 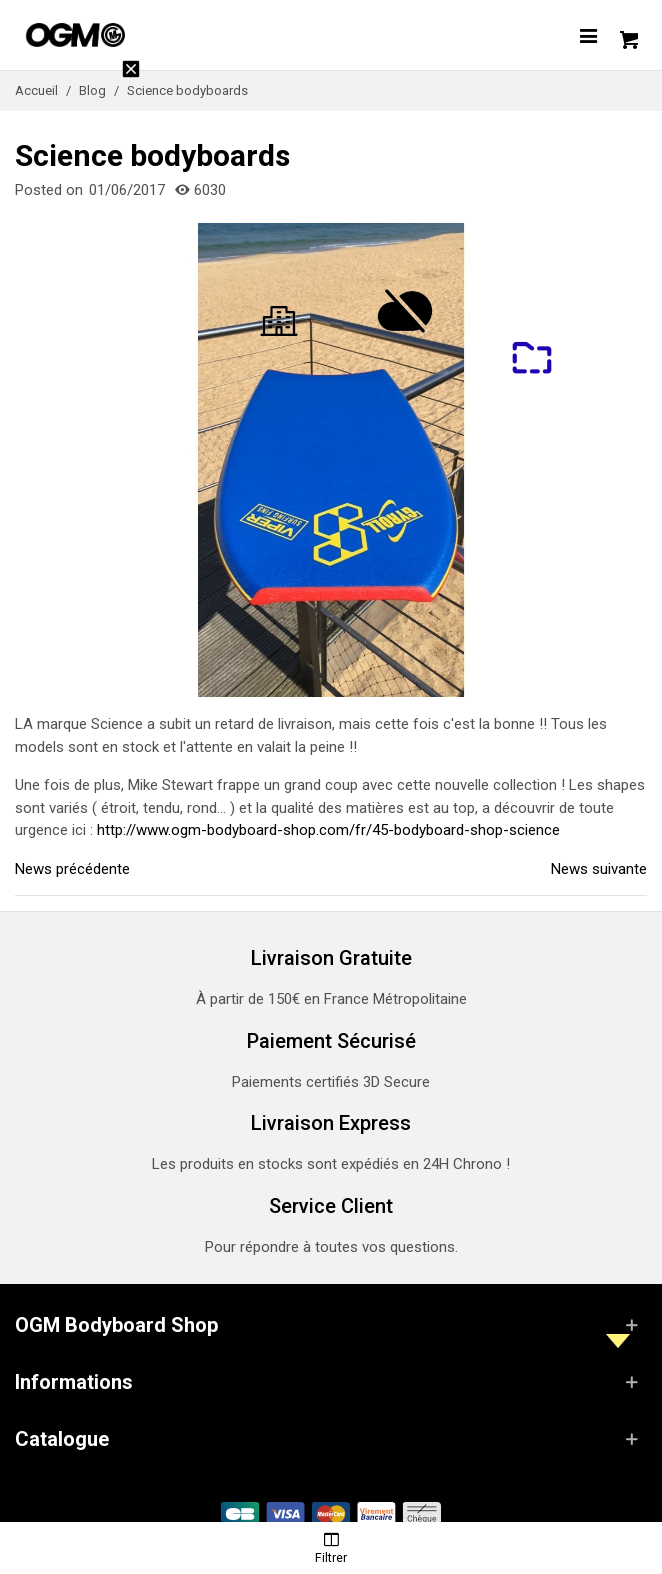 I want to click on indicates no cloud connection or offline status, so click(x=405, y=311).